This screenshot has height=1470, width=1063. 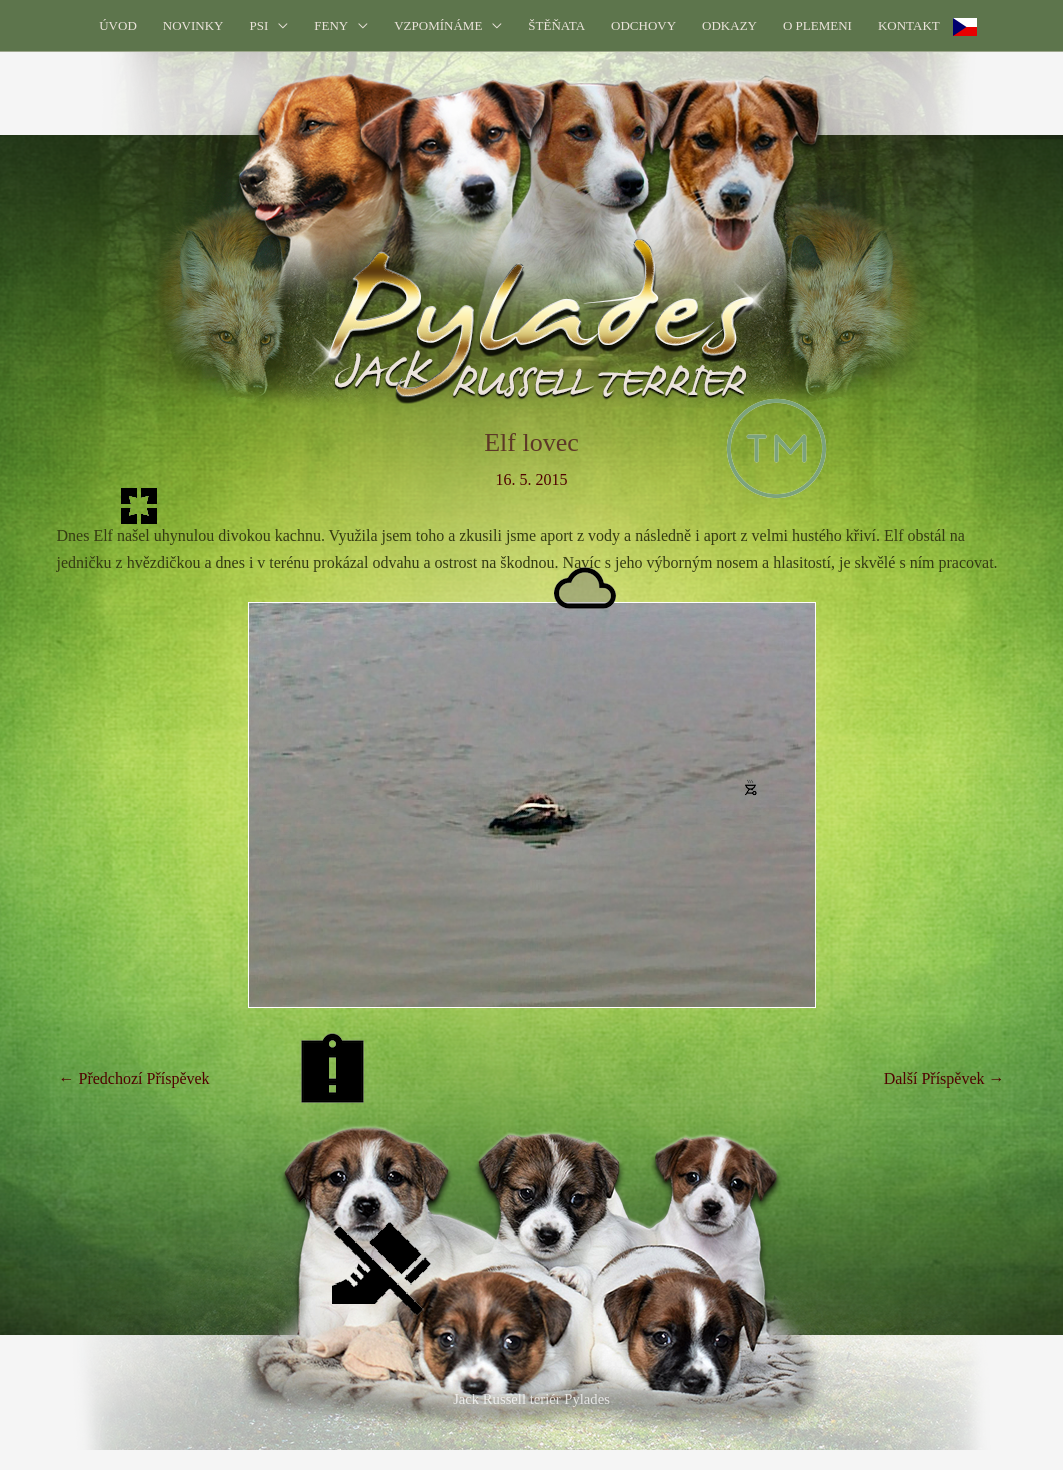 What do you see at coordinates (139, 506) in the screenshot?
I see `view pages or documents` at bounding box center [139, 506].